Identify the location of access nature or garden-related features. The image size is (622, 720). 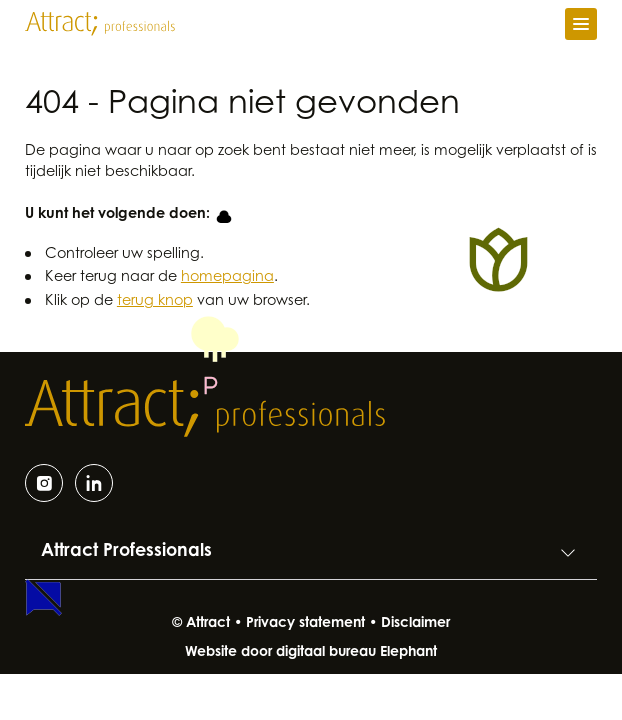
(498, 259).